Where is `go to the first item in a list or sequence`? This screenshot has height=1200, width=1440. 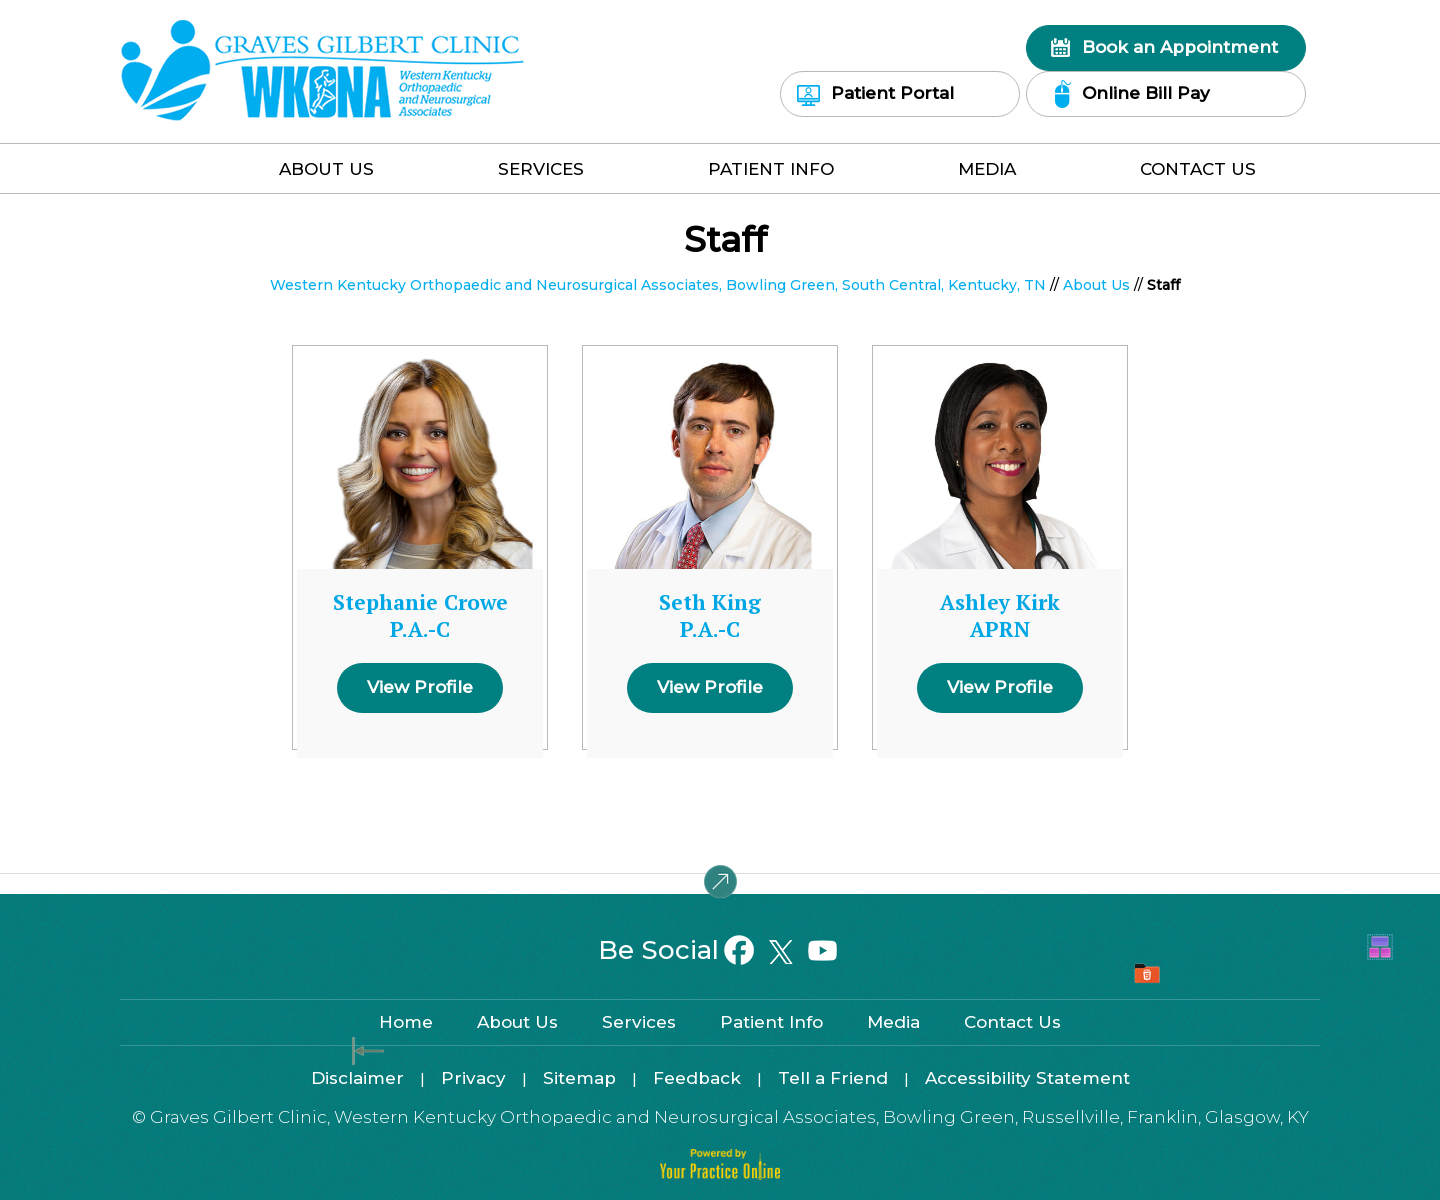 go to the first item in a list or sequence is located at coordinates (368, 1051).